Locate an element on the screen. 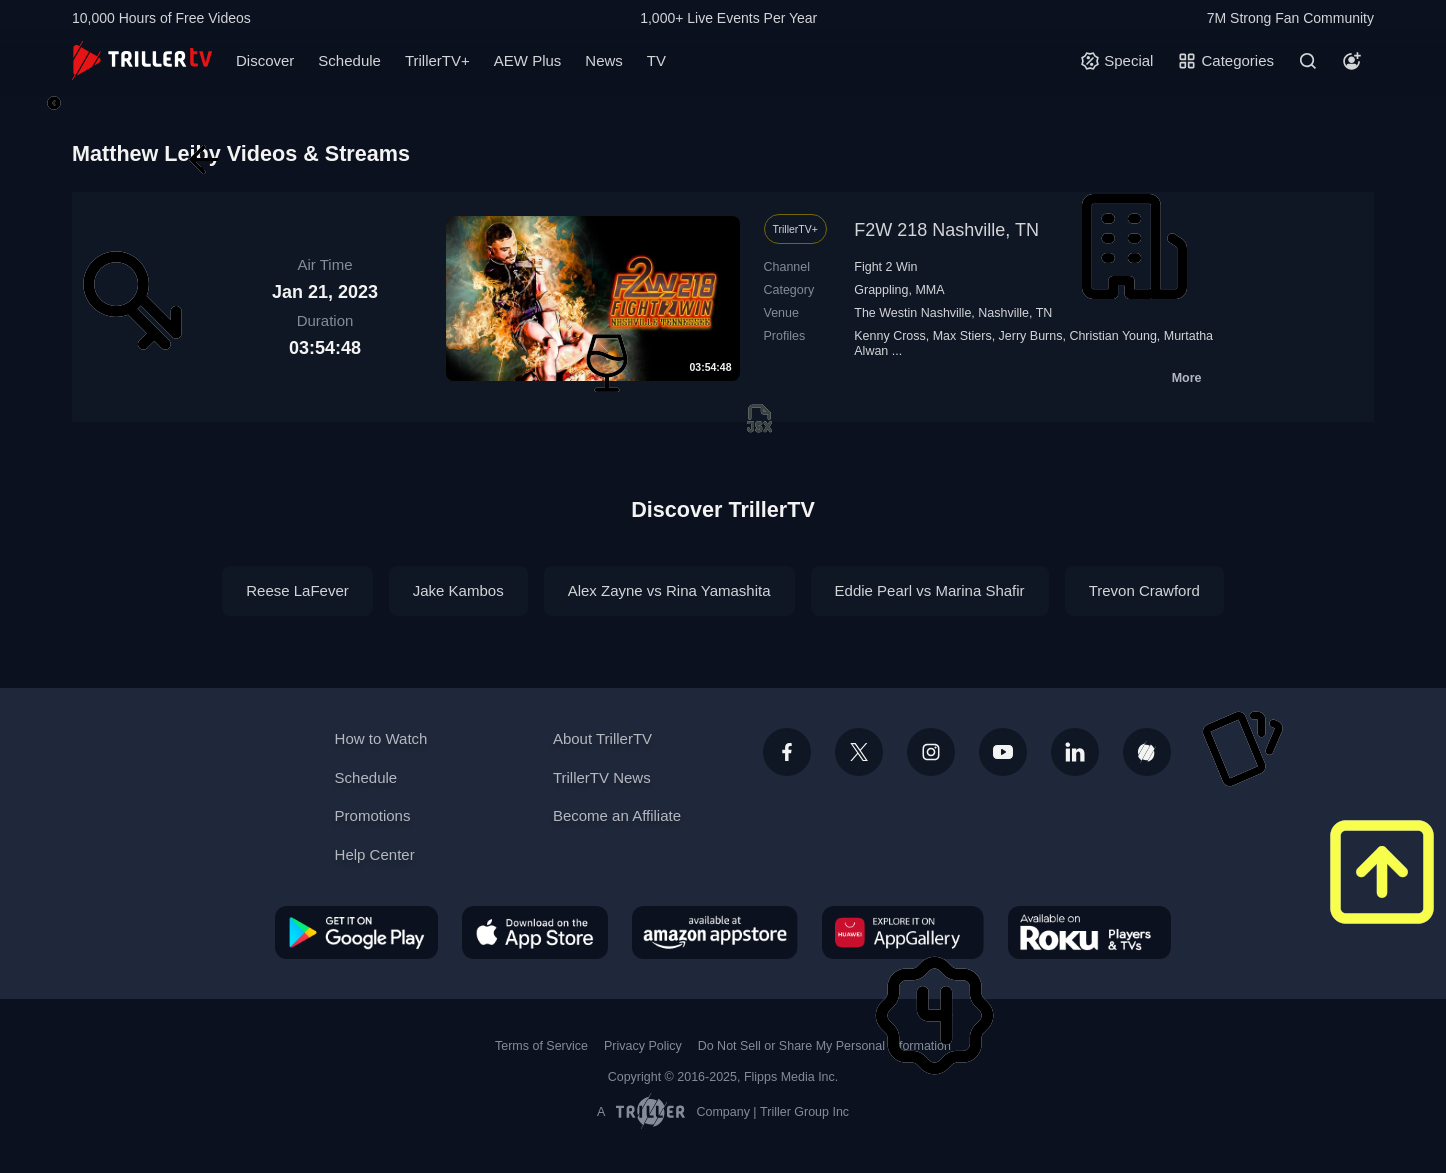  indicates a fourth-place ranking or position is located at coordinates (934, 1015).